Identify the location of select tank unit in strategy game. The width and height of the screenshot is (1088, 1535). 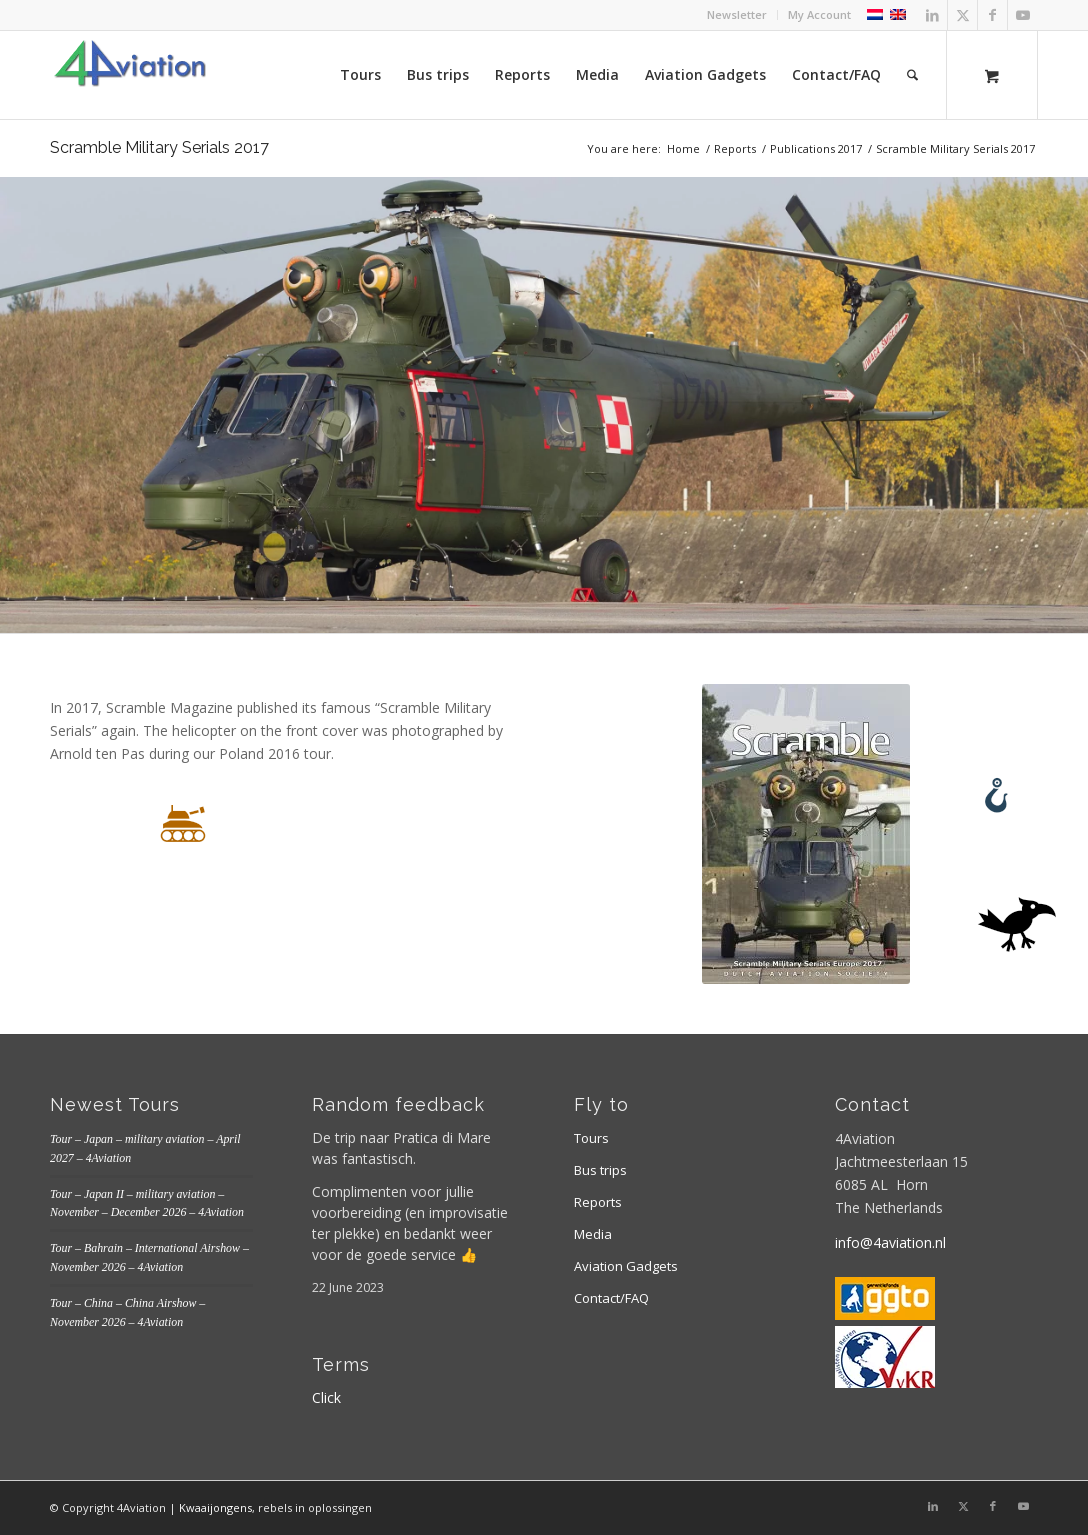
(183, 825).